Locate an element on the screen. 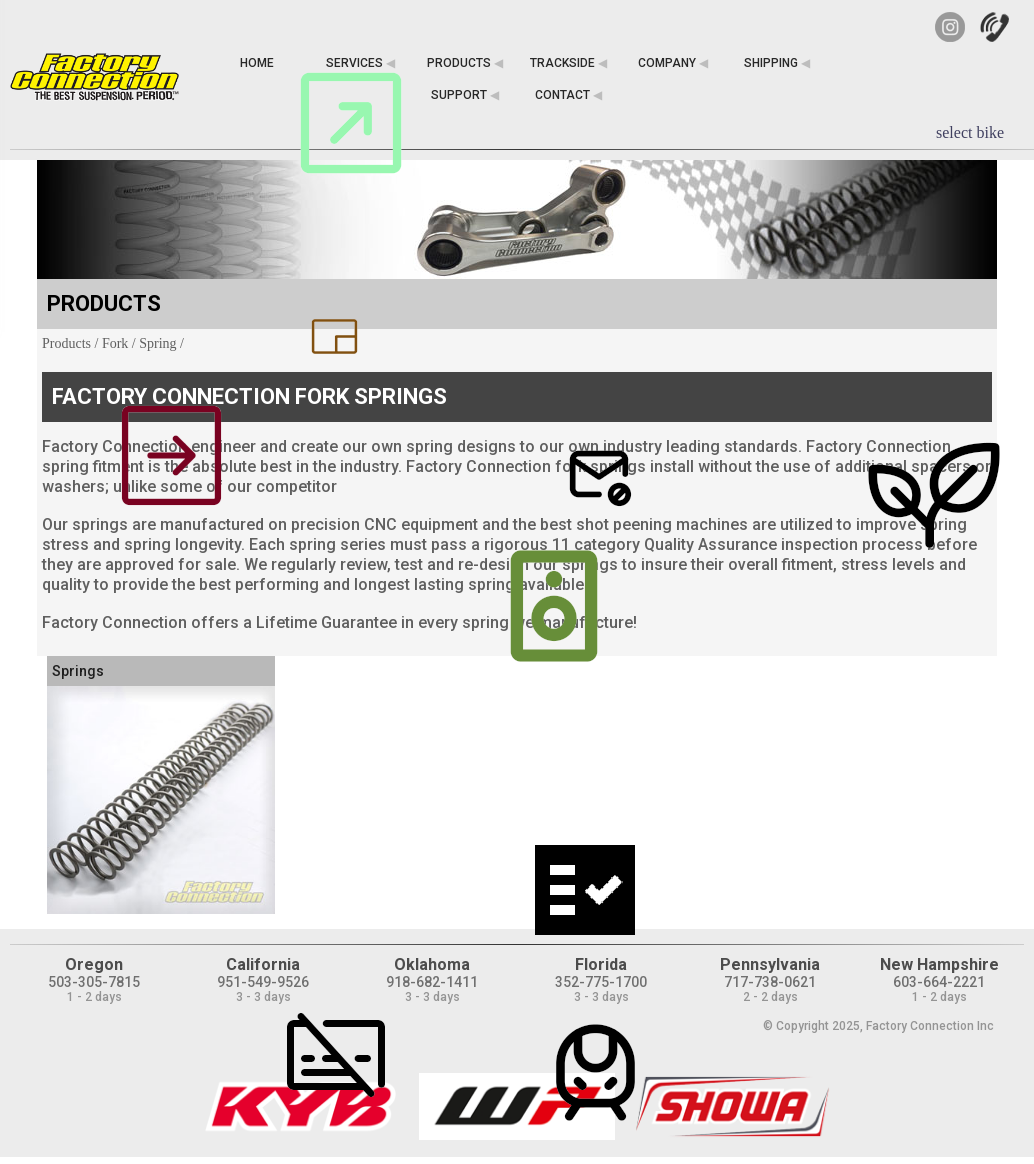 This screenshot has height=1164, width=1034. open link in new window is located at coordinates (351, 123).